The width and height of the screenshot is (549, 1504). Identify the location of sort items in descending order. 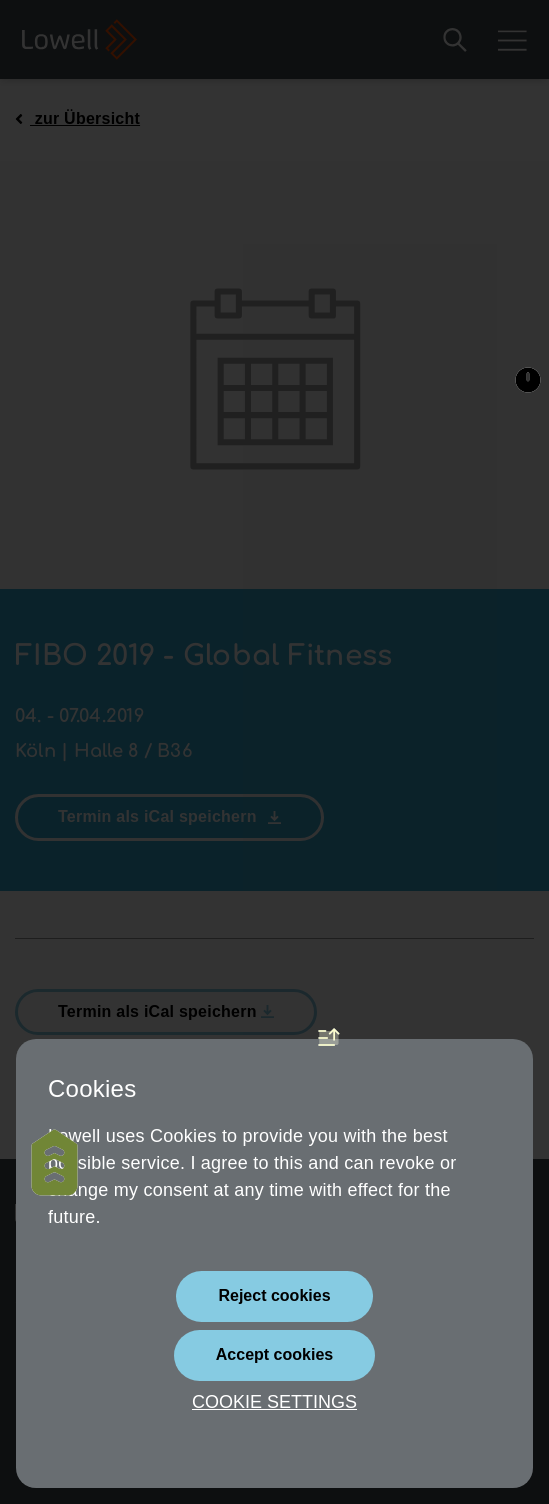
(328, 1038).